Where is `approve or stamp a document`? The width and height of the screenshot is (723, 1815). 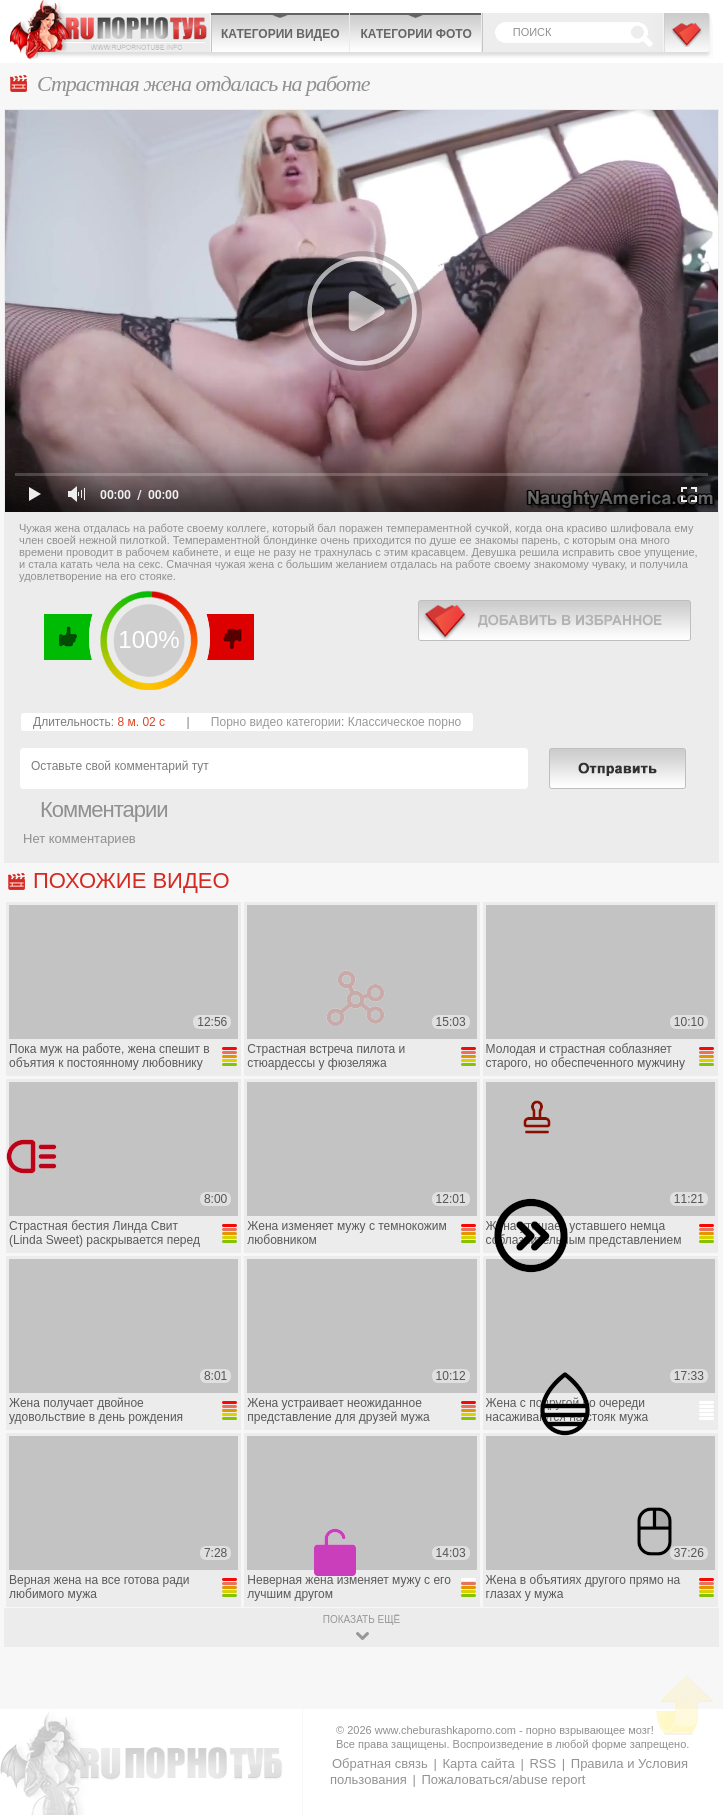
approve or stamp a document is located at coordinates (537, 1117).